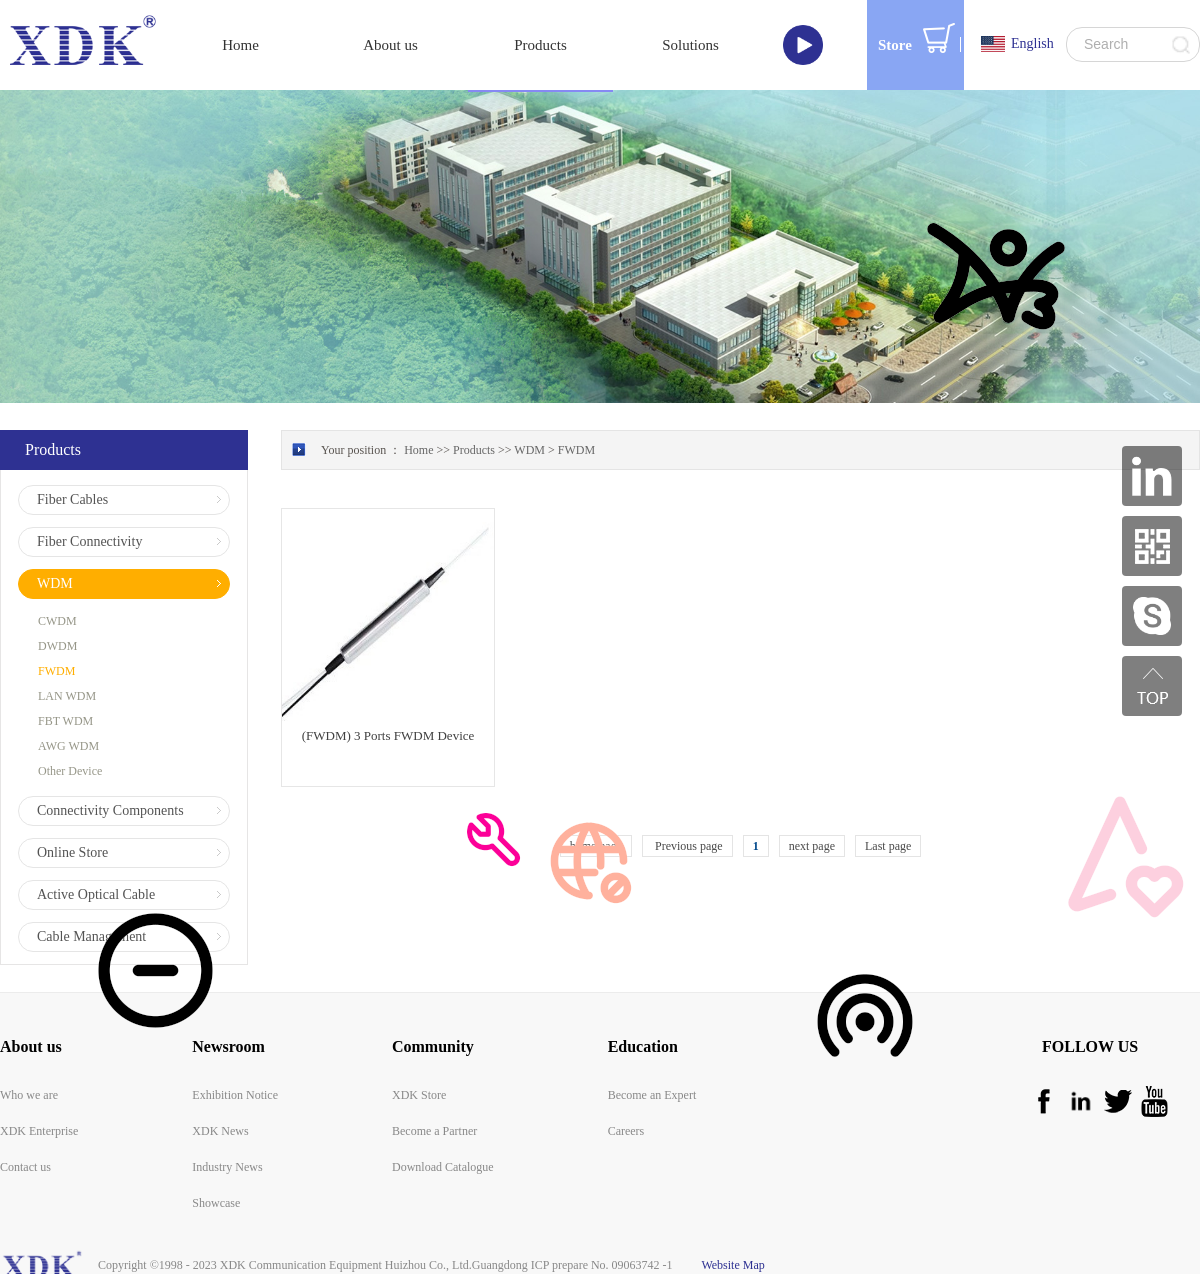 Image resolution: width=1200 pixels, height=1274 pixels. Describe the element at coordinates (589, 861) in the screenshot. I see `disable internet access` at that location.